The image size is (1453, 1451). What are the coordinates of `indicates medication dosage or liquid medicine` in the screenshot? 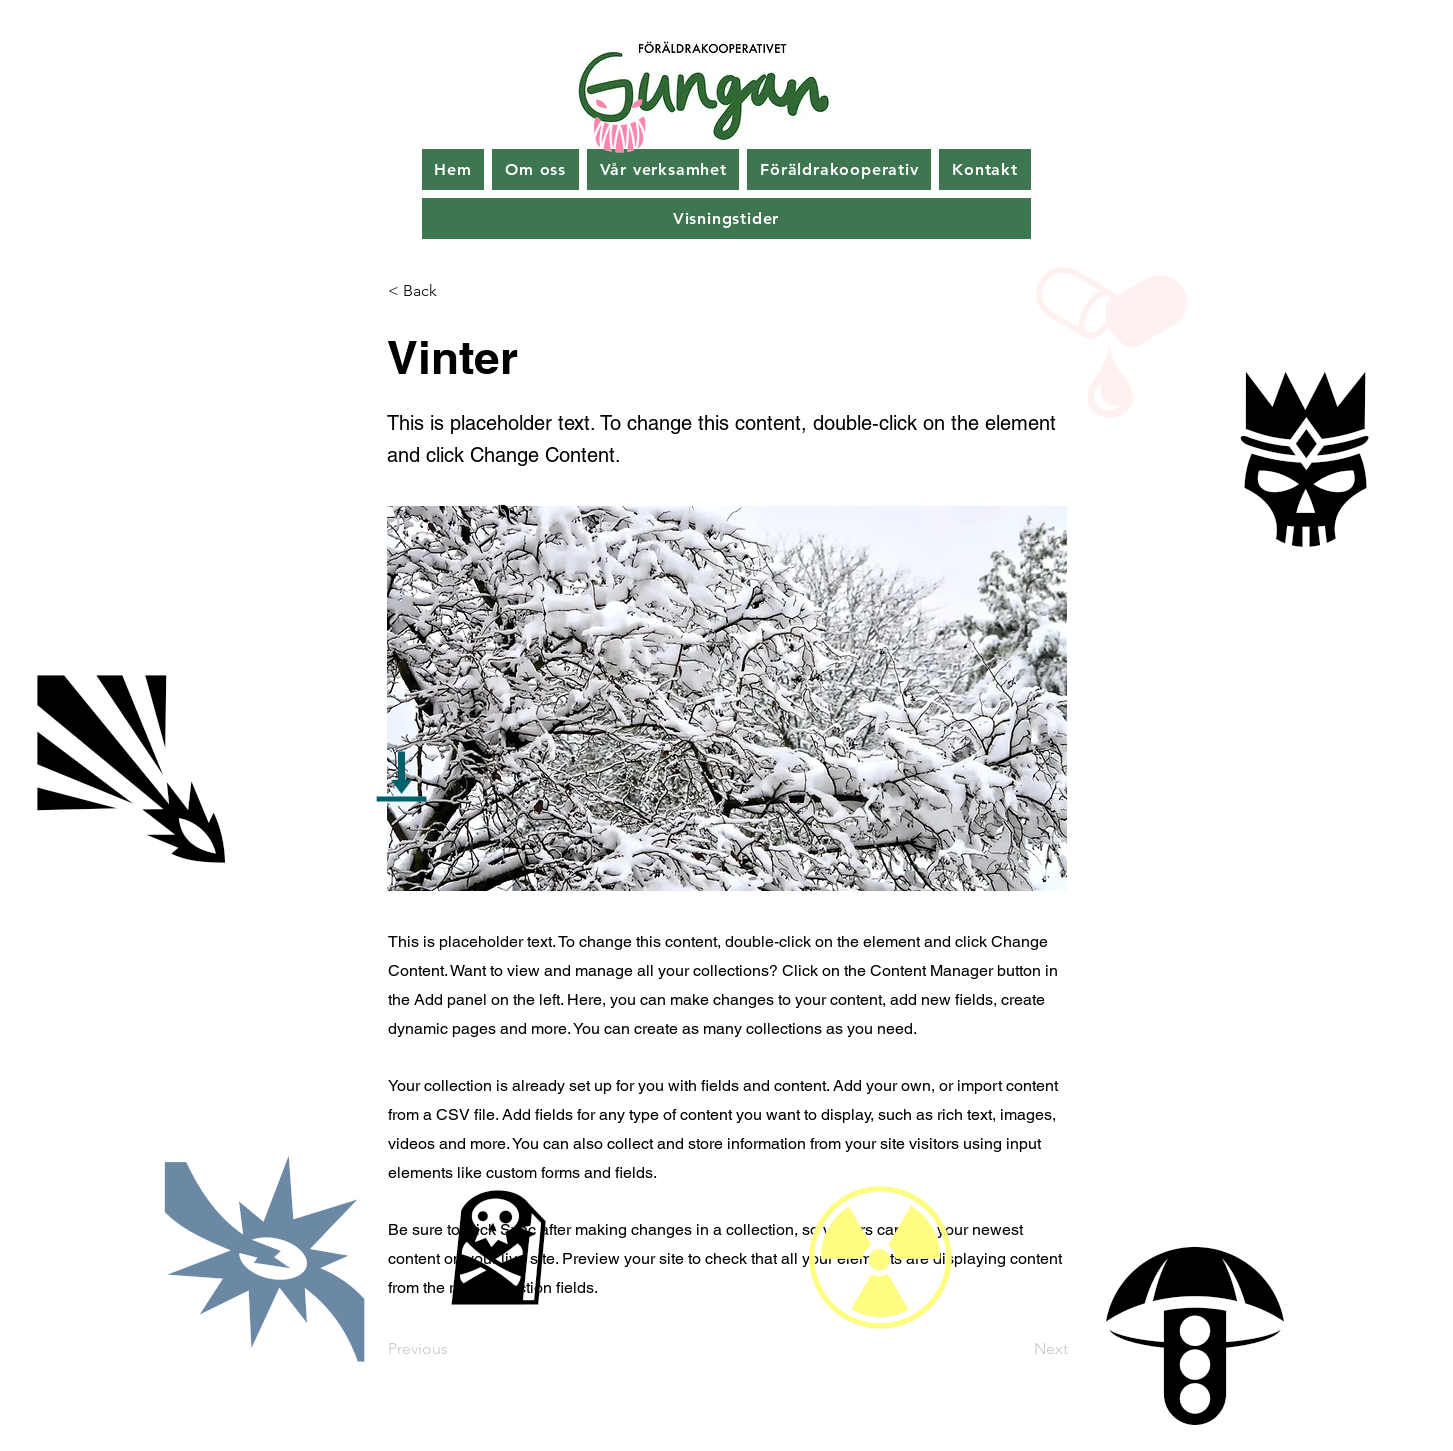 It's located at (1111, 342).